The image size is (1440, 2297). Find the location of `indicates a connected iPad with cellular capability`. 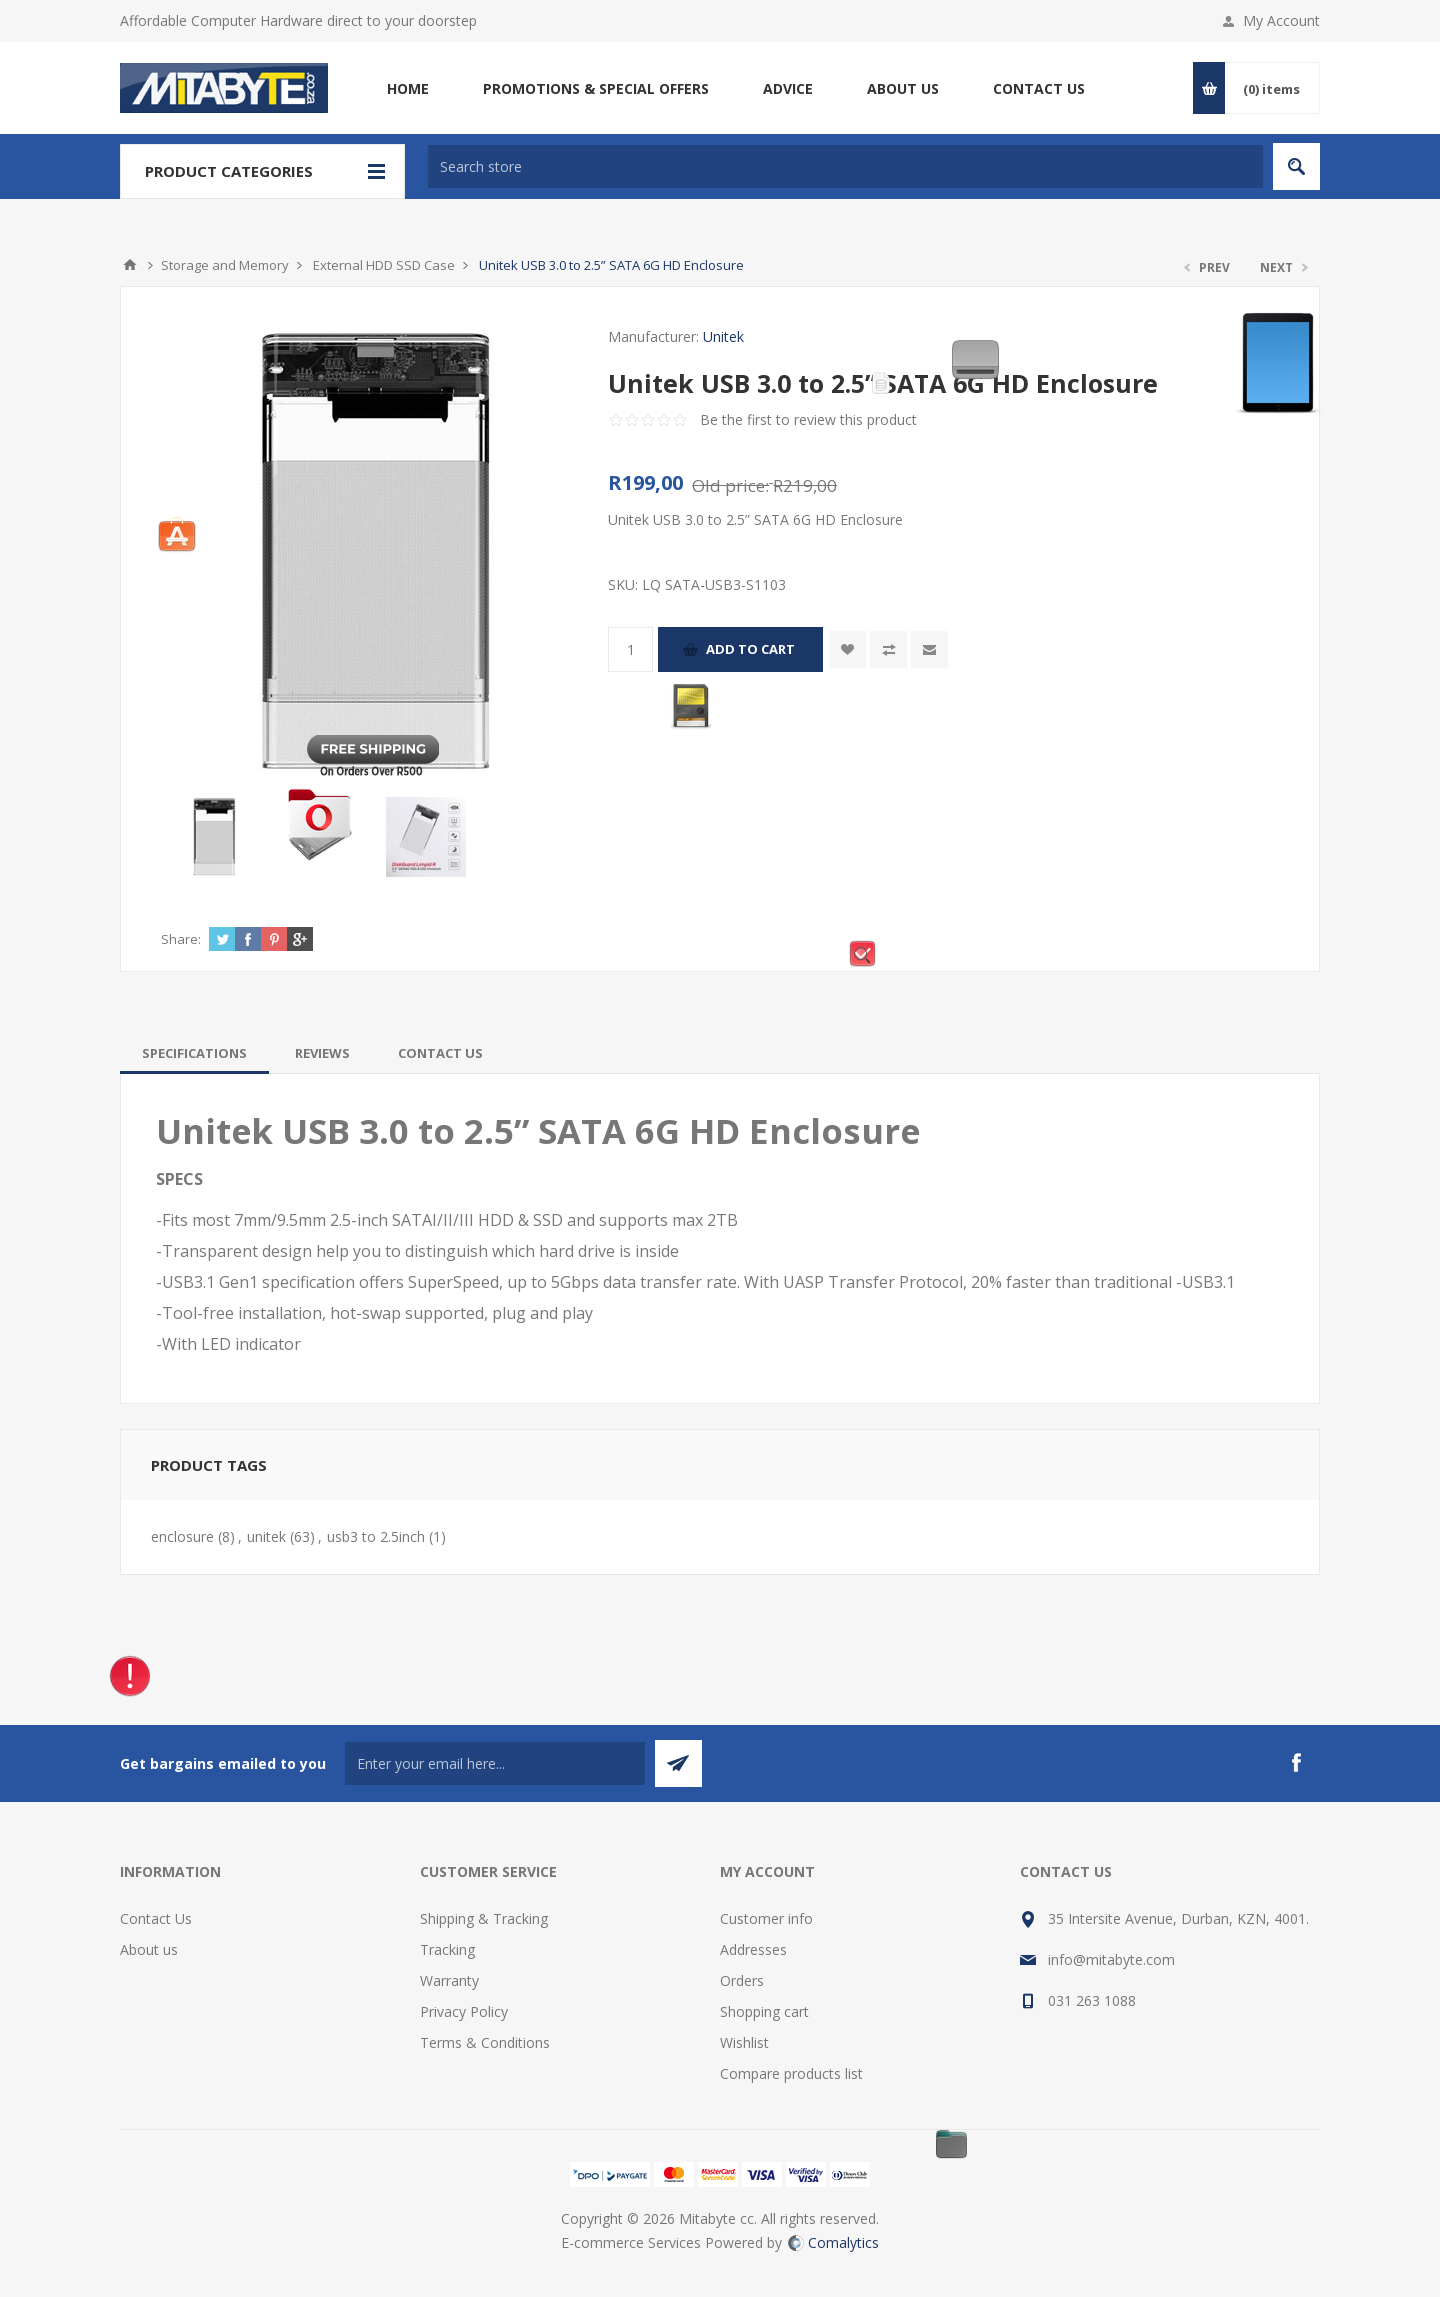

indicates a connected iPad with cellular capability is located at coordinates (1278, 362).